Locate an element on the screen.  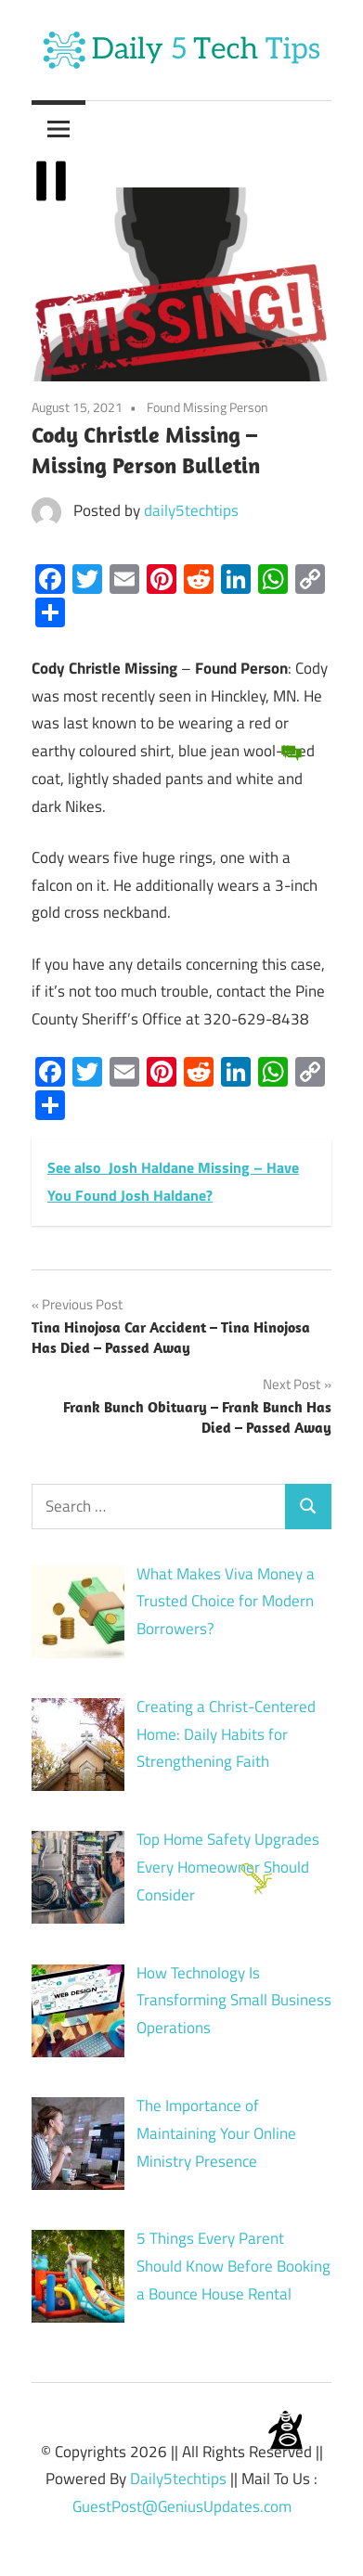
pause media playback is located at coordinates (51, 181).